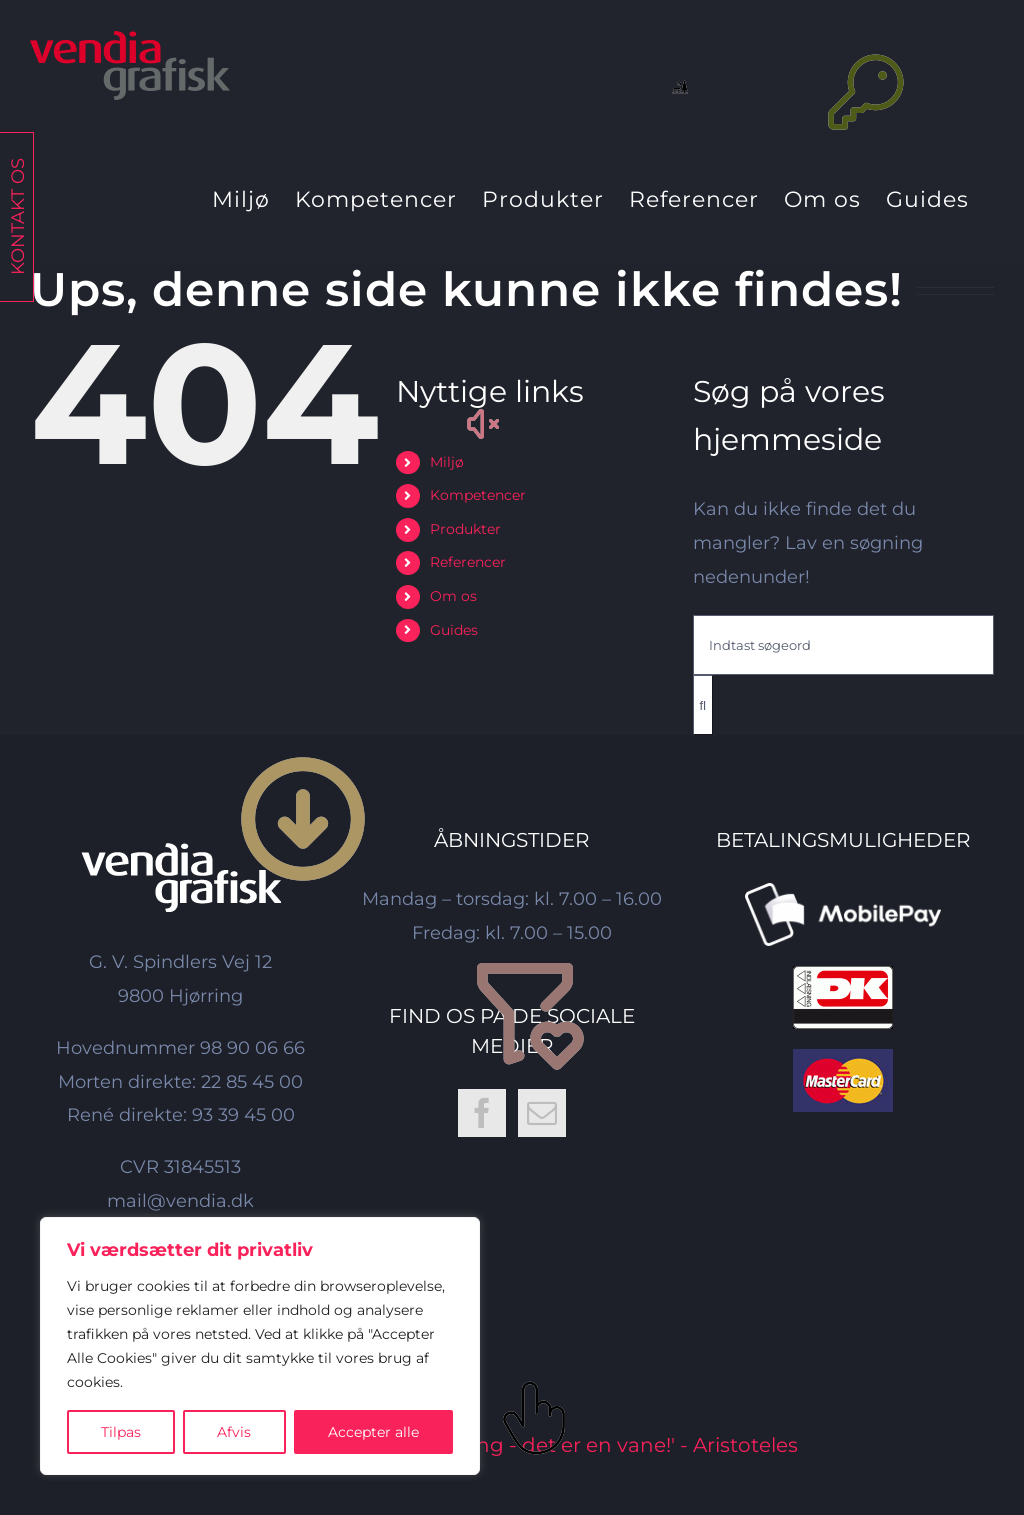 The width and height of the screenshot is (1024, 1515). I want to click on filter by favorites, so click(525, 1011).